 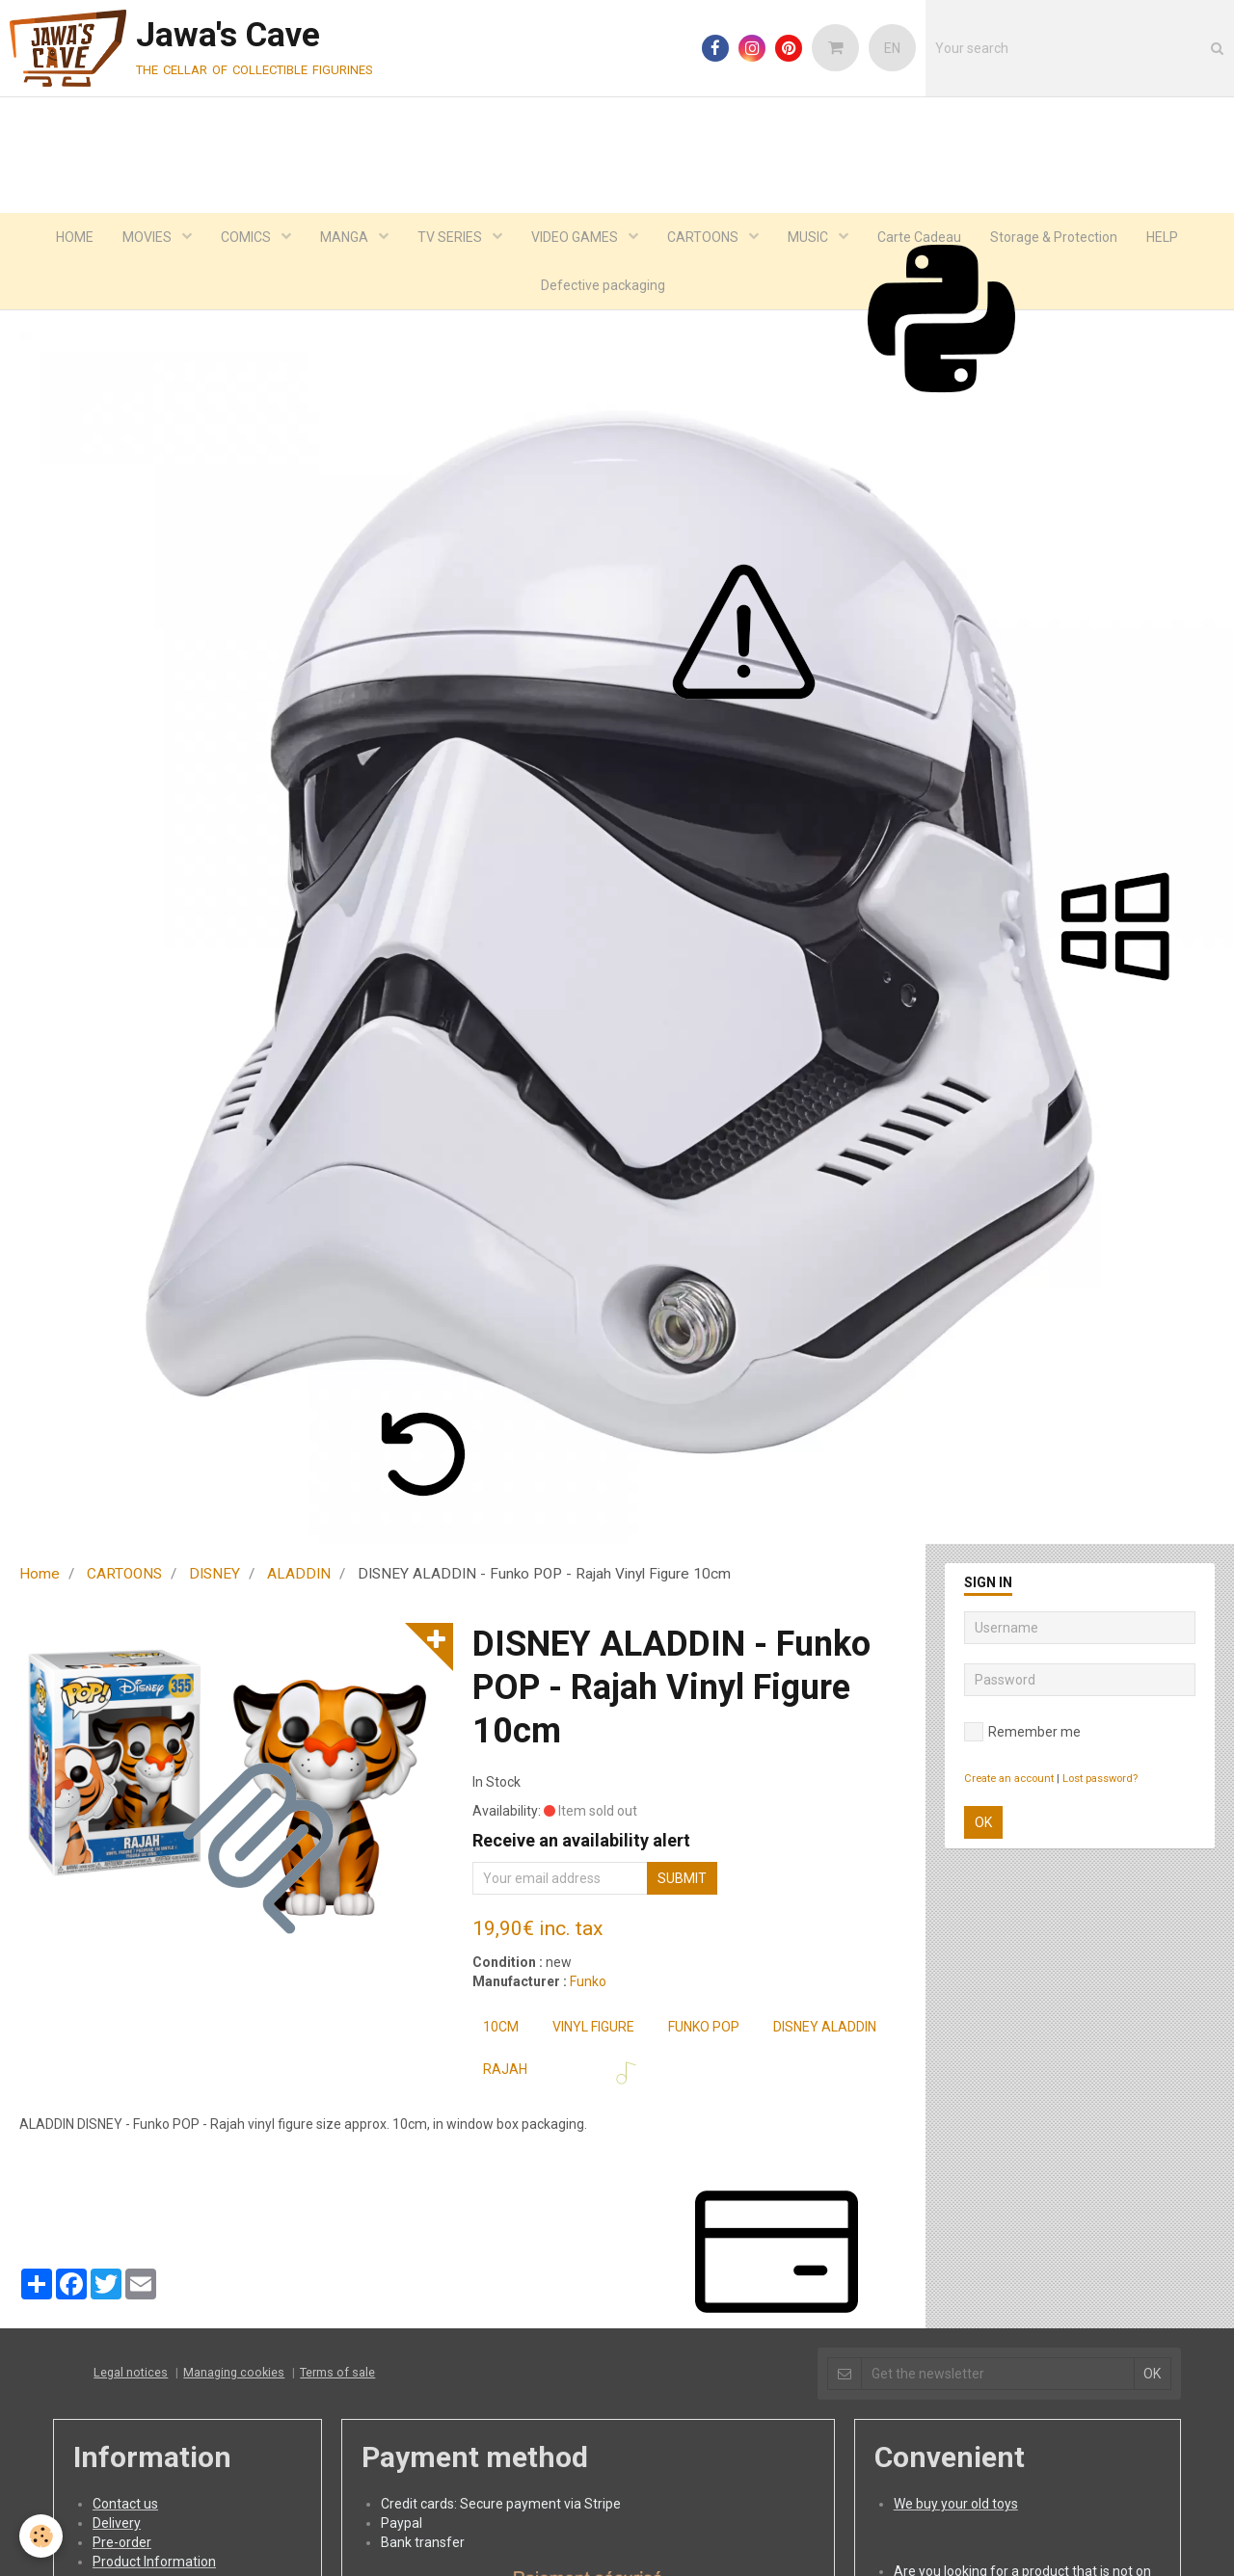 What do you see at coordinates (776, 2251) in the screenshot?
I see `manage payment methods` at bounding box center [776, 2251].